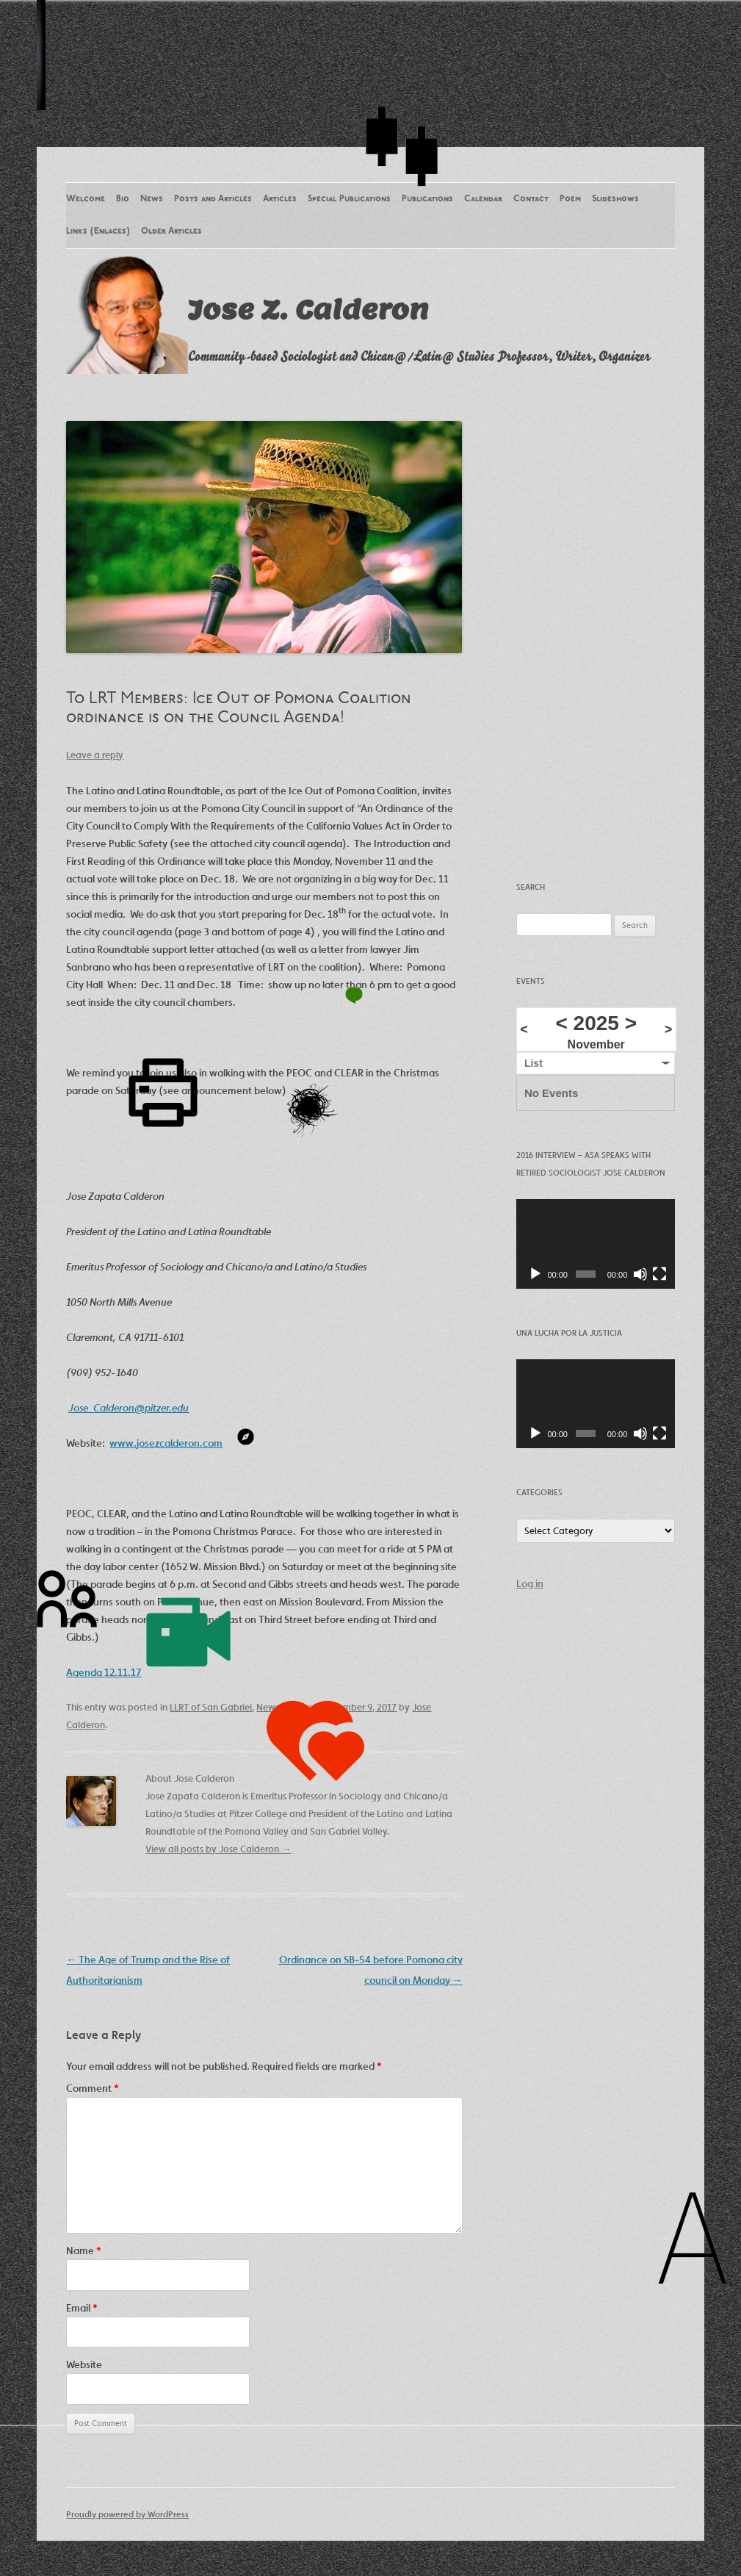 Image resolution: width=741 pixels, height=2576 pixels. Describe the element at coordinates (312, 1110) in the screenshot. I see `visit habr technology blog platform` at that location.